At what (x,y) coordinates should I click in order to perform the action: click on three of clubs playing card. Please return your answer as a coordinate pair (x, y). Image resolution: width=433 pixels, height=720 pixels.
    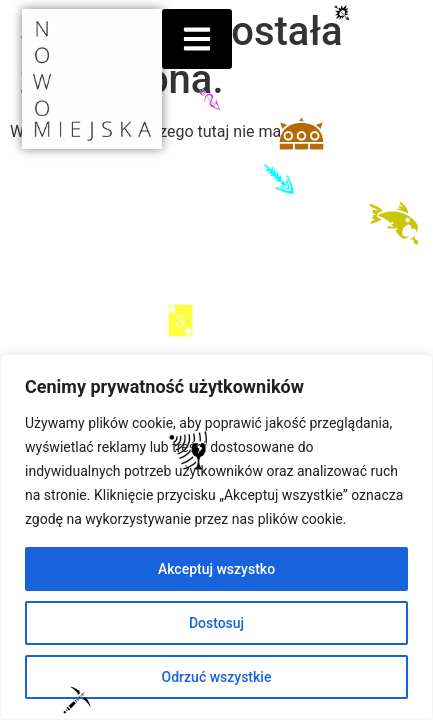
    Looking at the image, I should click on (180, 320).